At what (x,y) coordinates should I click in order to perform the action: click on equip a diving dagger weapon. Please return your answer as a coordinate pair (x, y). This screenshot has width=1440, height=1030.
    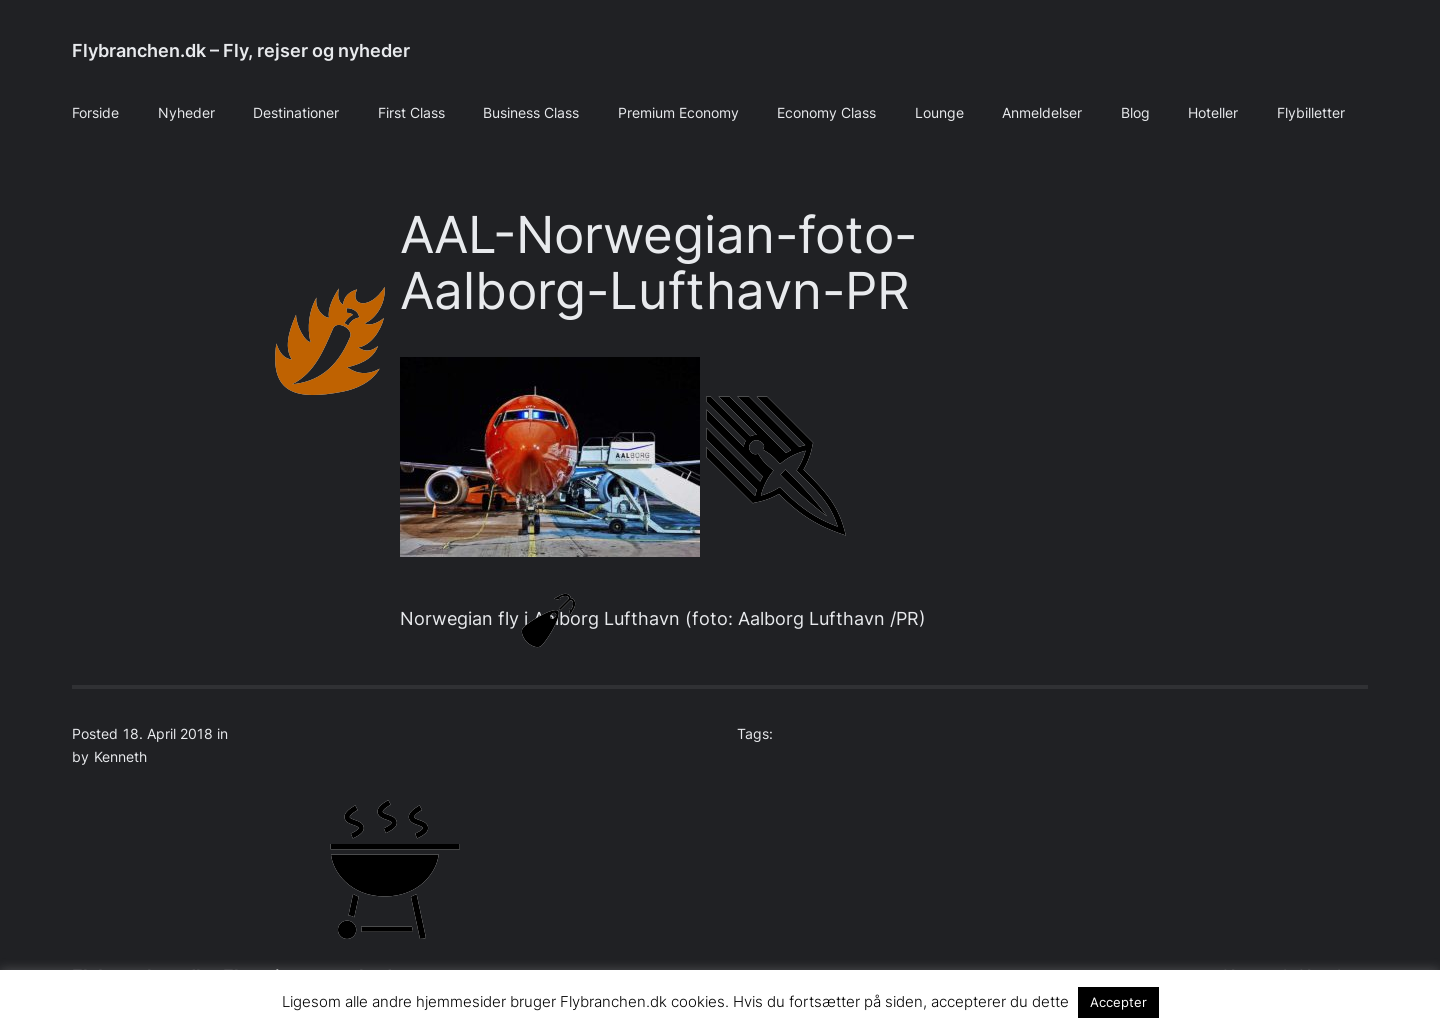
    Looking at the image, I should click on (776, 466).